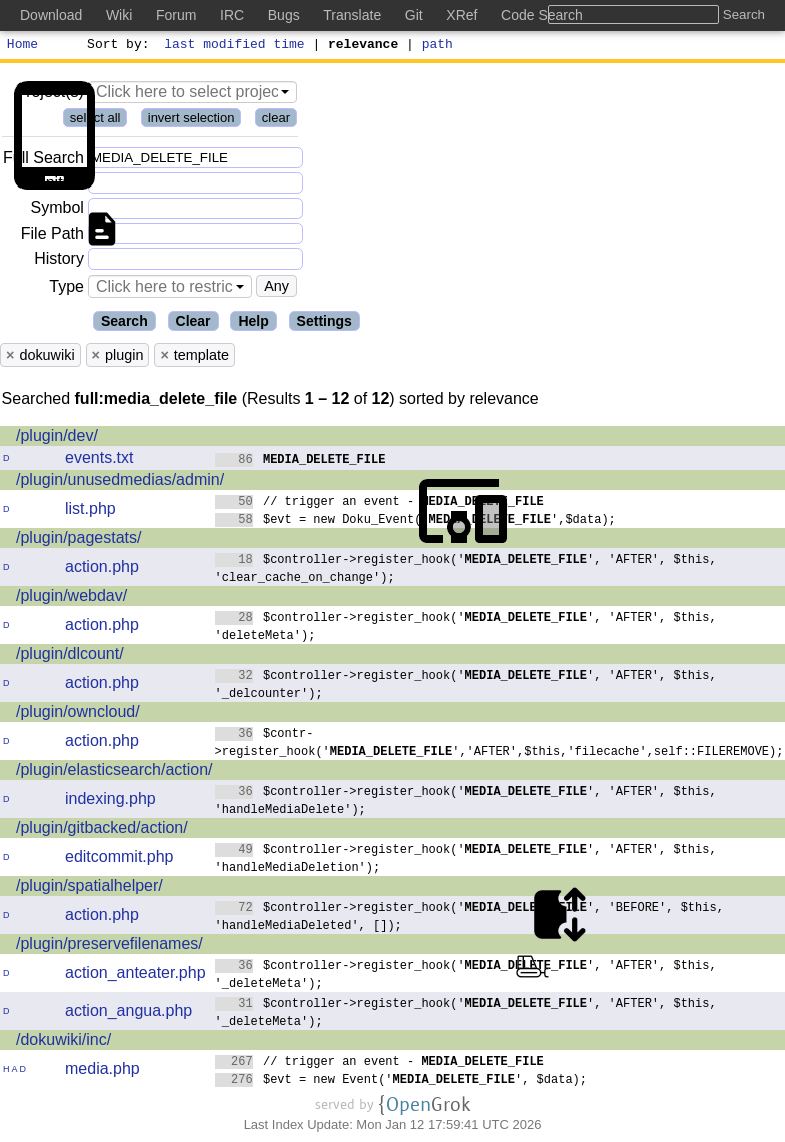 This screenshot has height=1142, width=785. Describe the element at coordinates (532, 966) in the screenshot. I see `construction or building in progress` at that location.